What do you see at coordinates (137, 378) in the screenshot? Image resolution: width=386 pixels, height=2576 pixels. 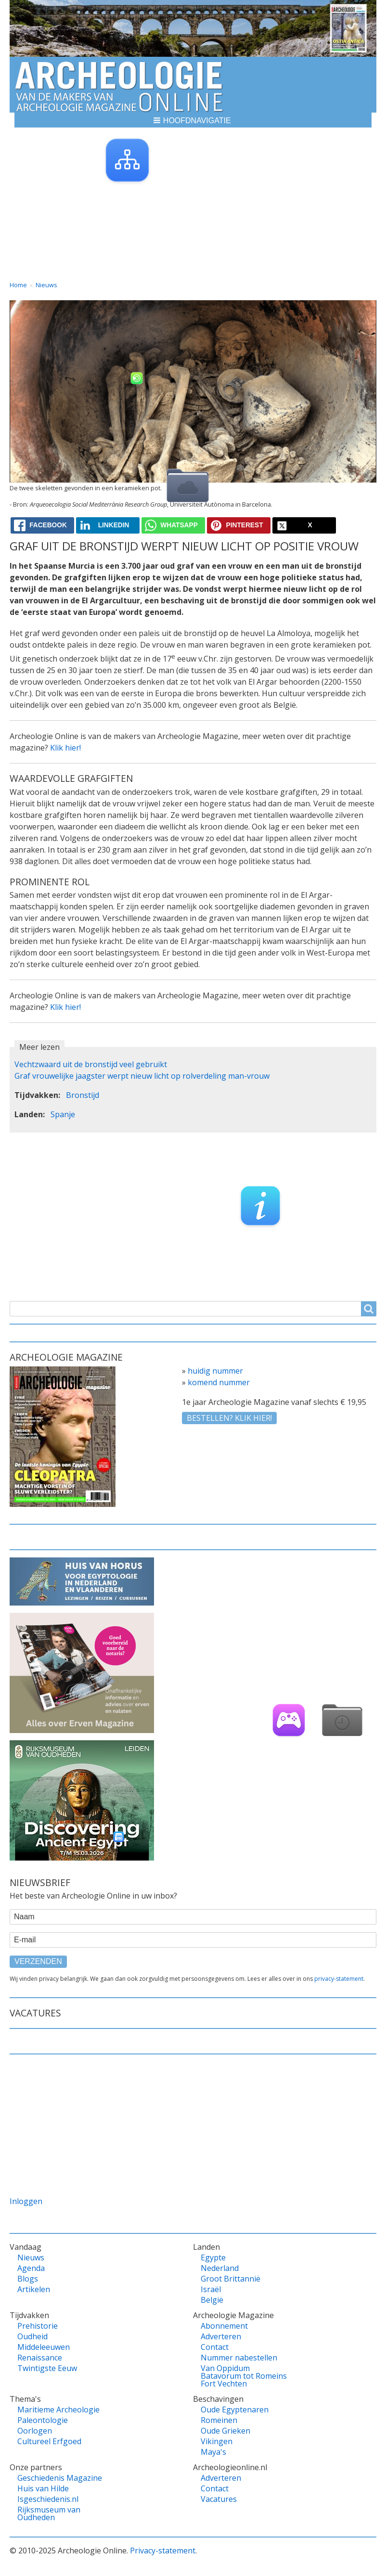 I see `open the mate desktop environment app` at bounding box center [137, 378].